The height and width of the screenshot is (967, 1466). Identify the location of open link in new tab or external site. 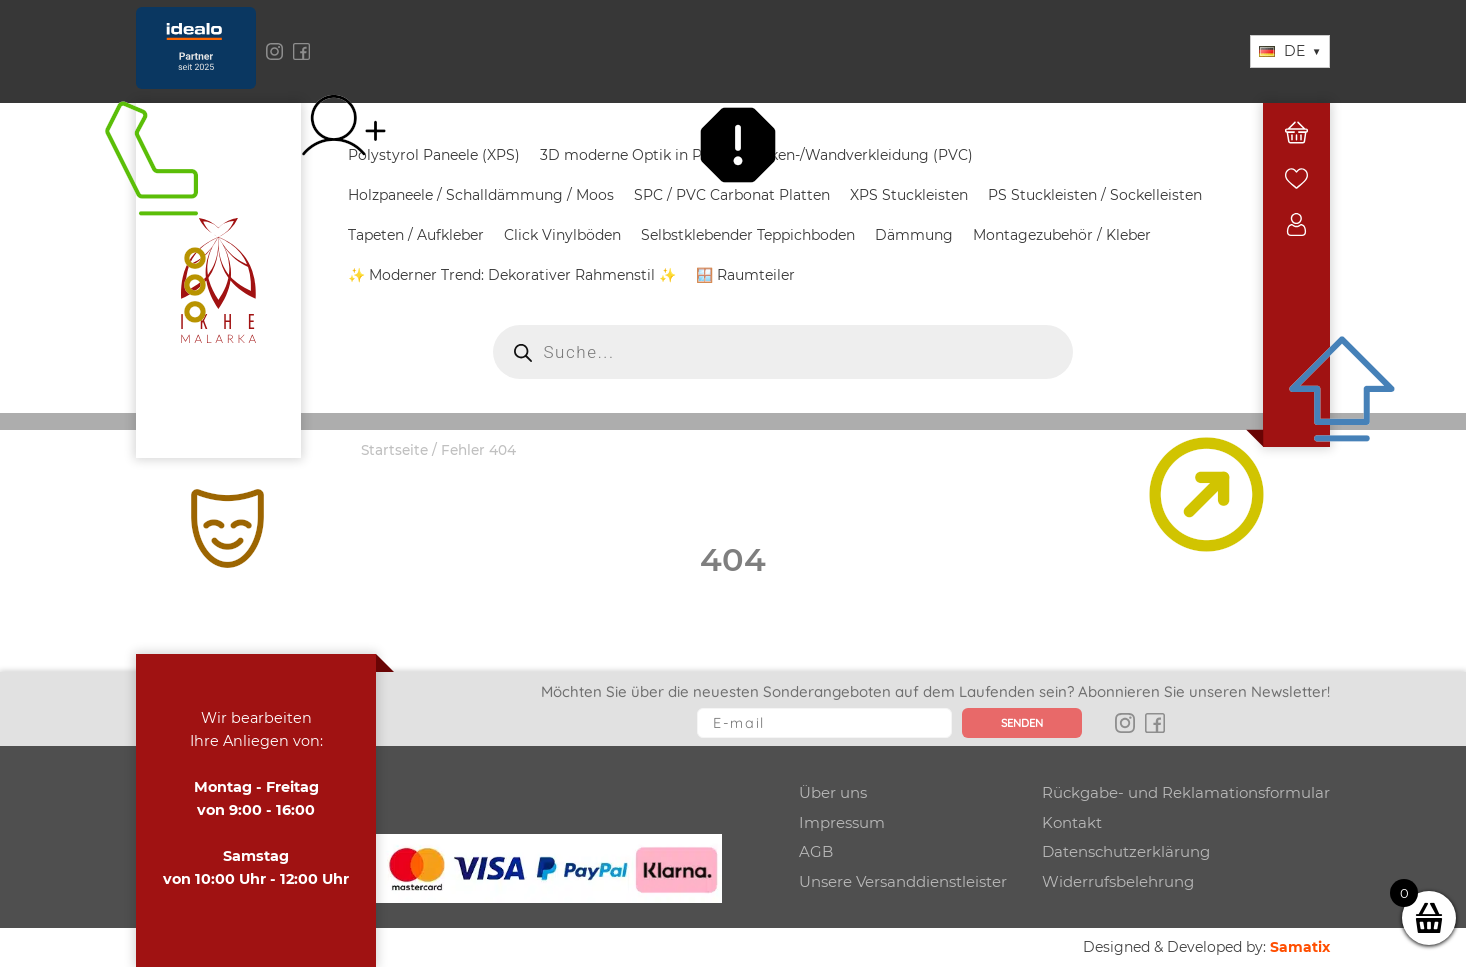
(1206, 494).